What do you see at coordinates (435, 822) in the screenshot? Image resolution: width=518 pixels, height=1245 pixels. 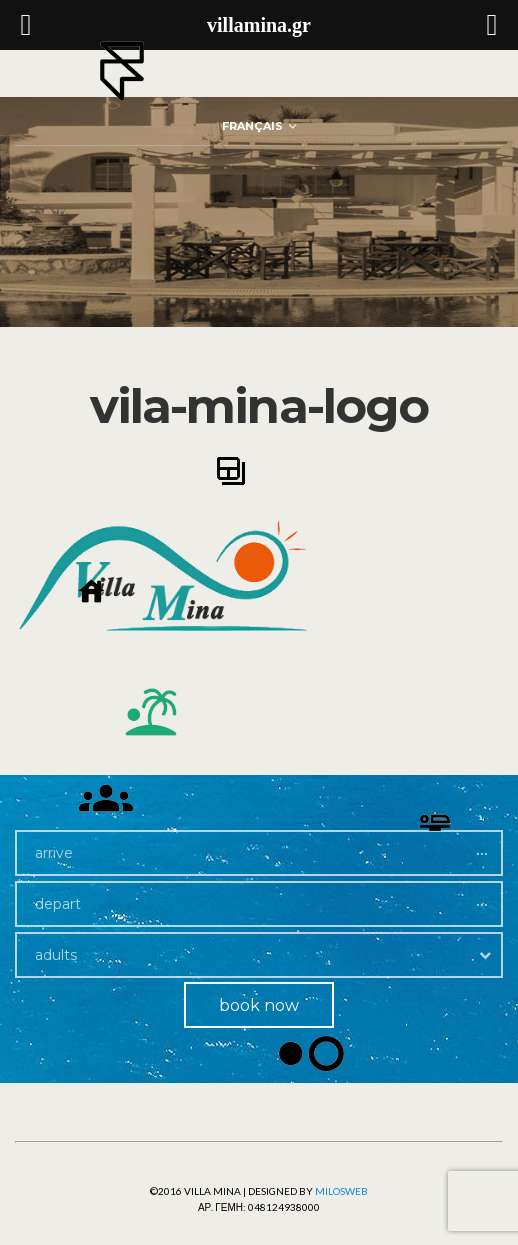 I see `select flat bed seat option` at bounding box center [435, 822].